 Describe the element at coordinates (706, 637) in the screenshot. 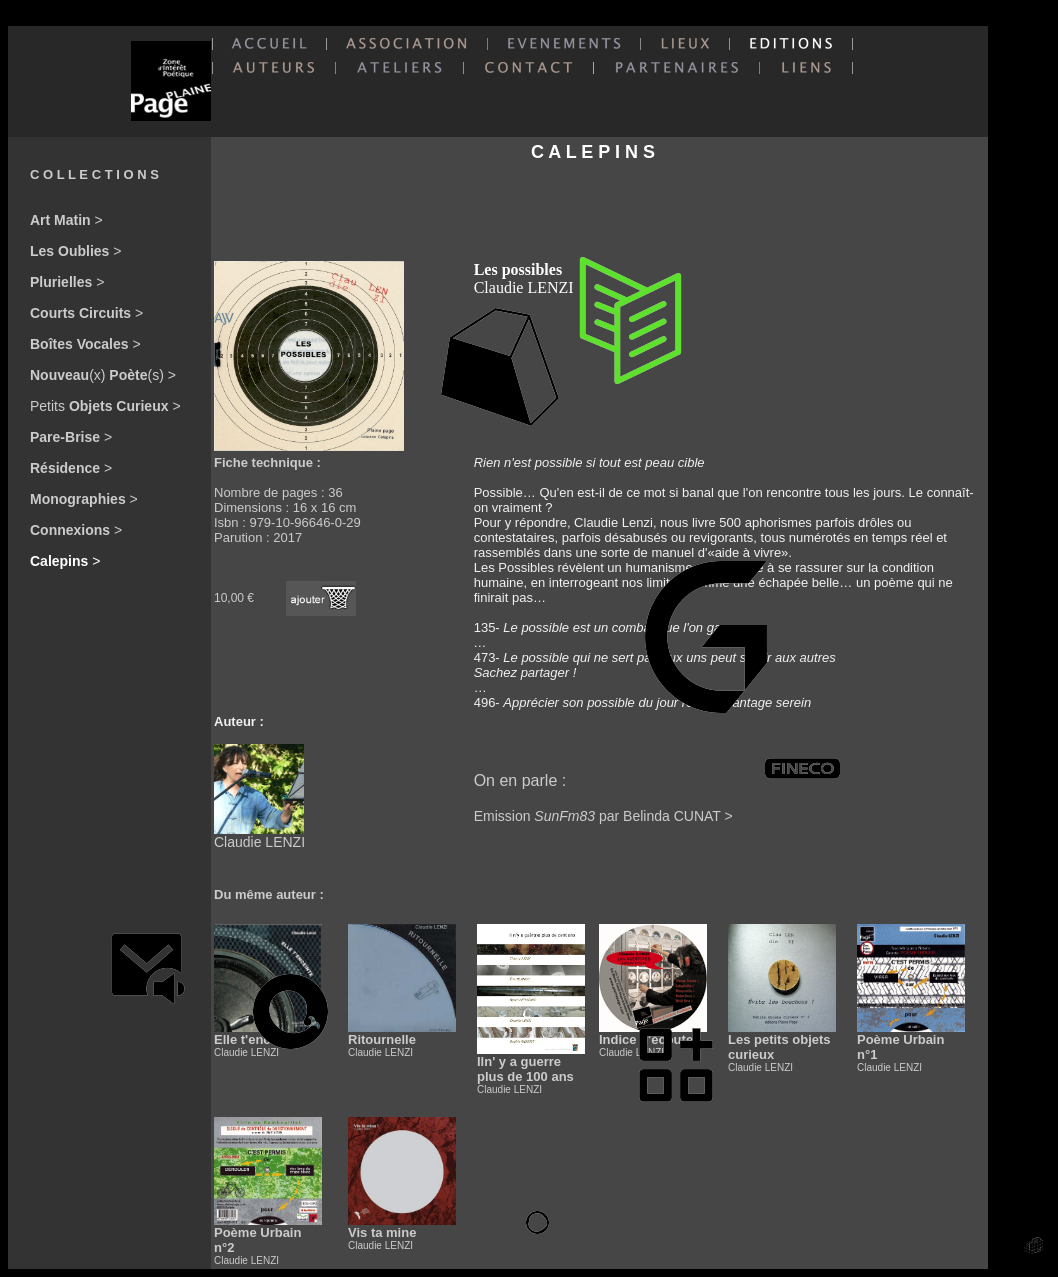

I see `visit the Great Learning website or platform` at that location.